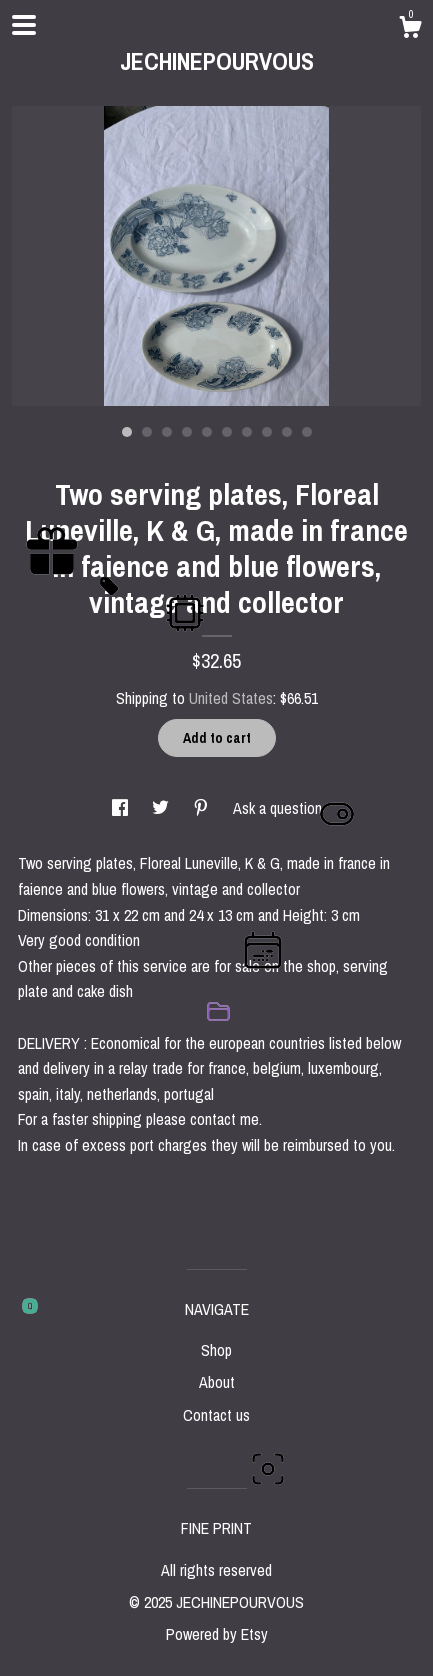  I want to click on access files and documents, so click(218, 1011).